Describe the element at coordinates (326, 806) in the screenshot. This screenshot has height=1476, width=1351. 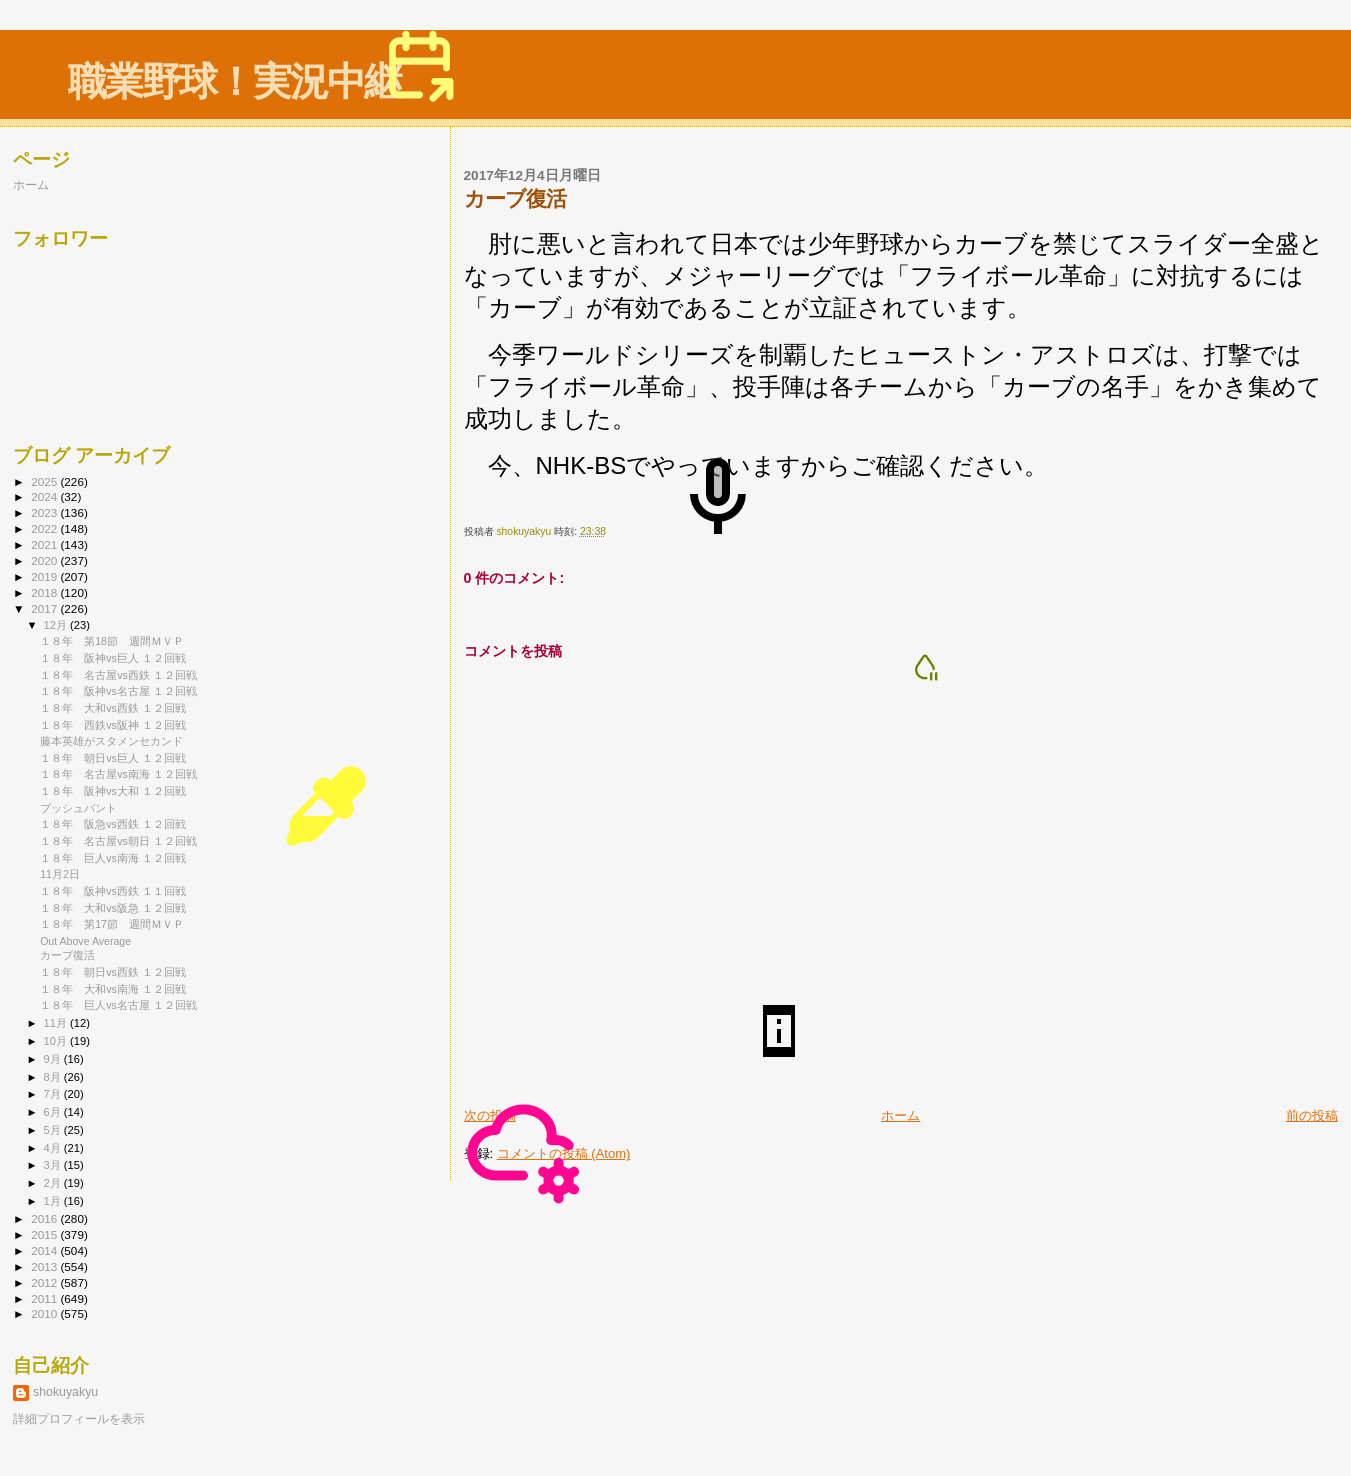
I see `pick a color from the canvas` at that location.